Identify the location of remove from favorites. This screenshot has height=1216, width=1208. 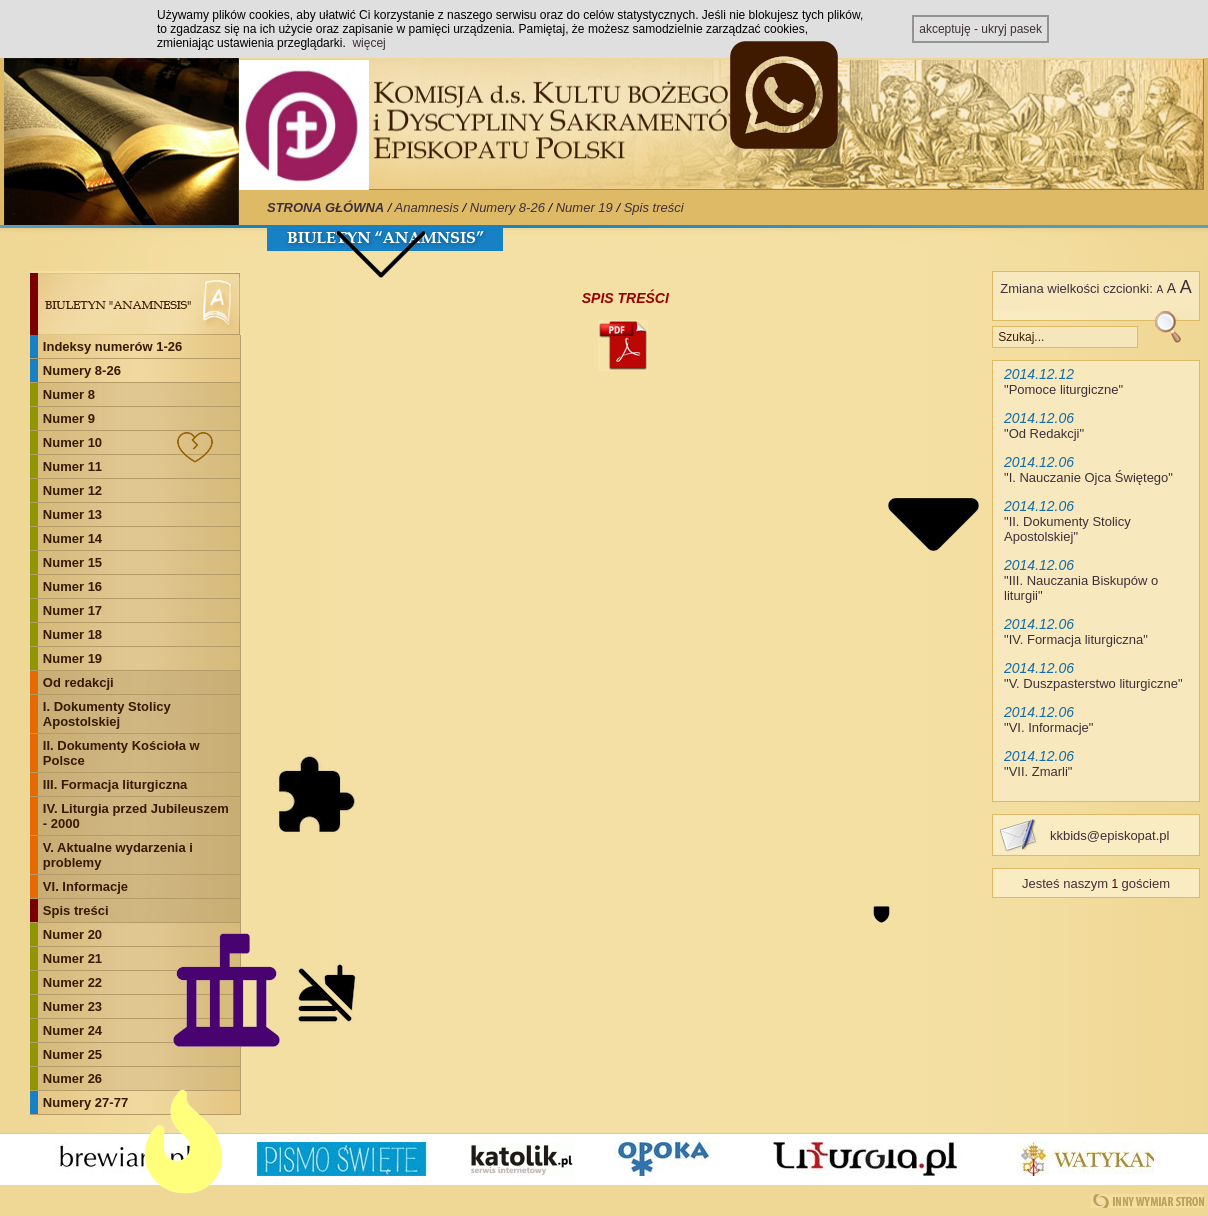
(195, 446).